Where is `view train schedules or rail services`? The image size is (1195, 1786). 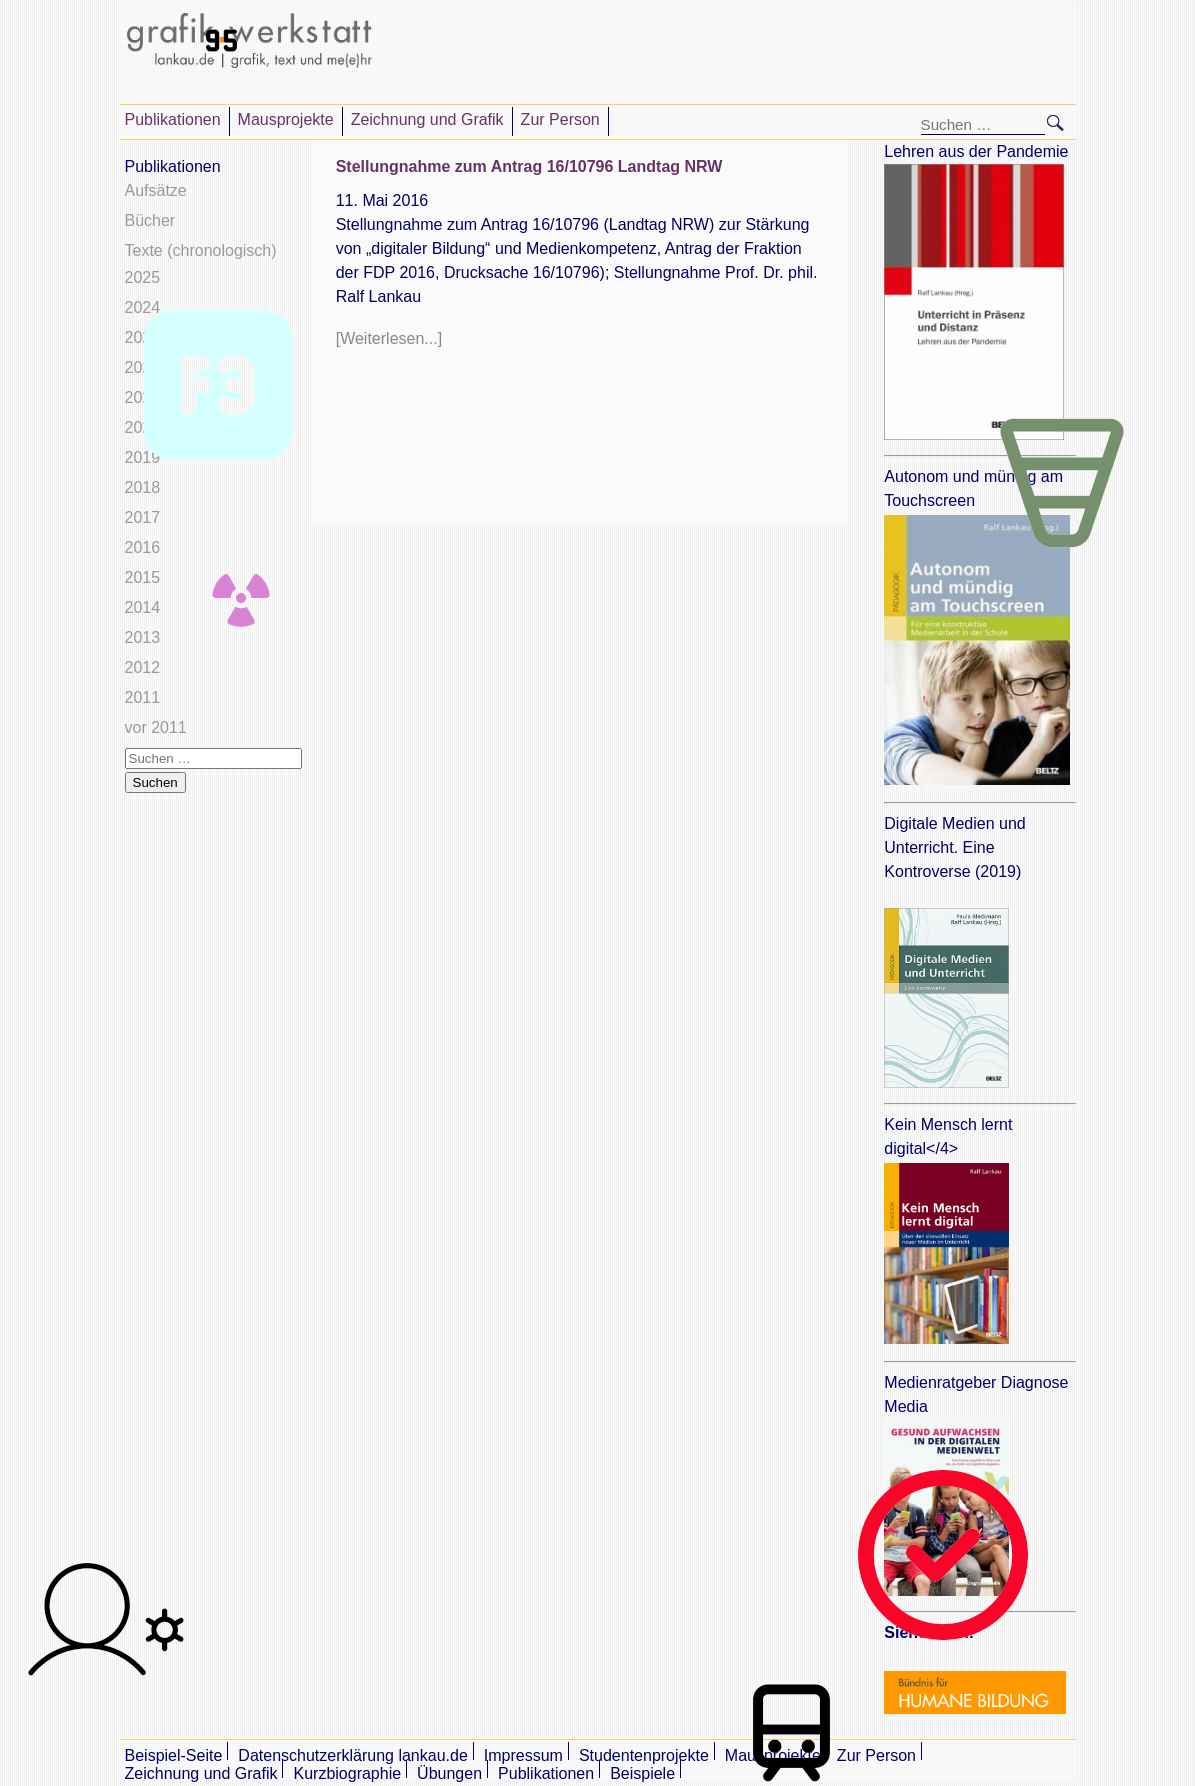
view train schedules or rail services is located at coordinates (791, 1729).